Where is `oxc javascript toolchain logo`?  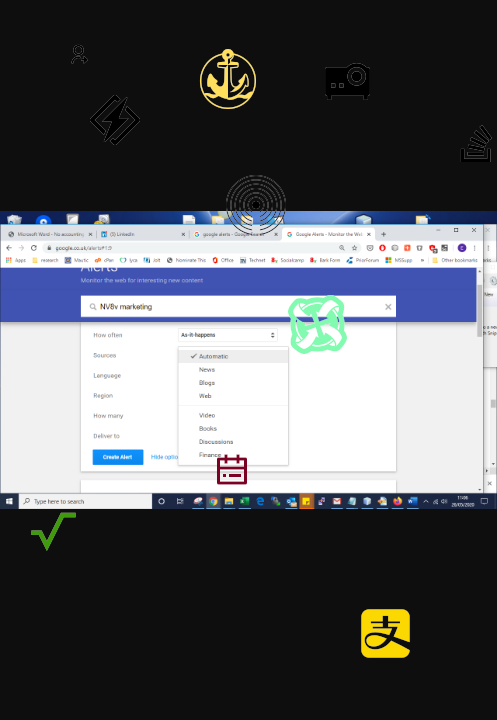
oxc javascript toolchain logo is located at coordinates (228, 79).